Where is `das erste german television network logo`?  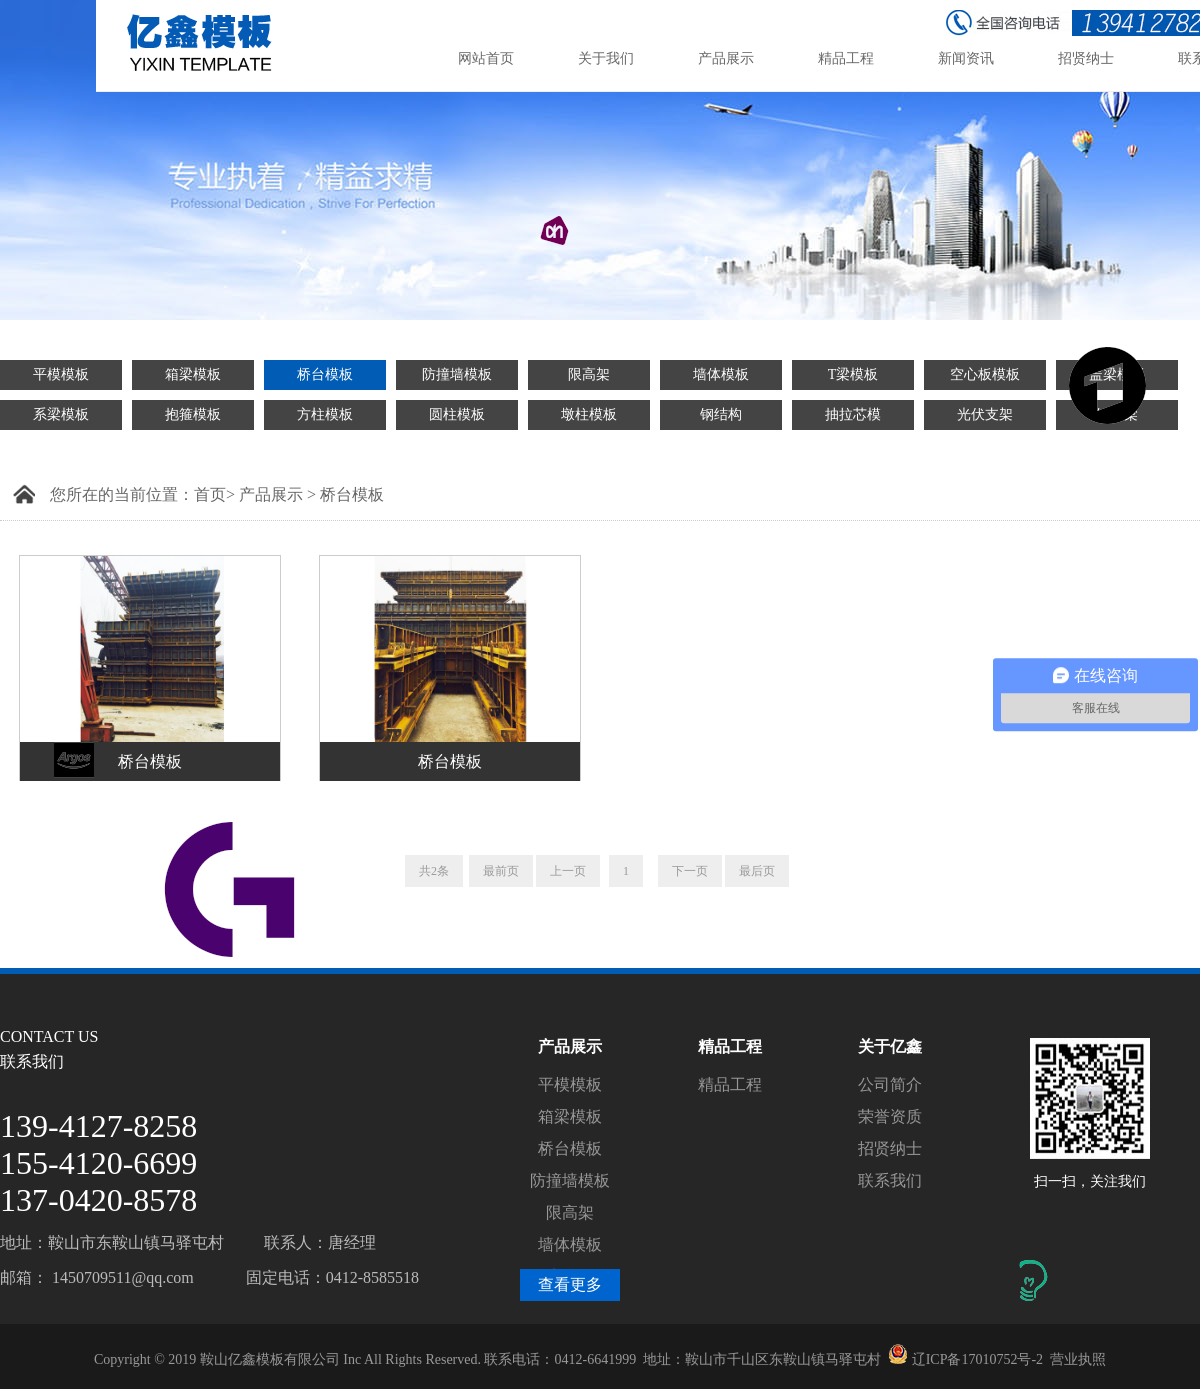
das erste german television network logo is located at coordinates (1107, 385).